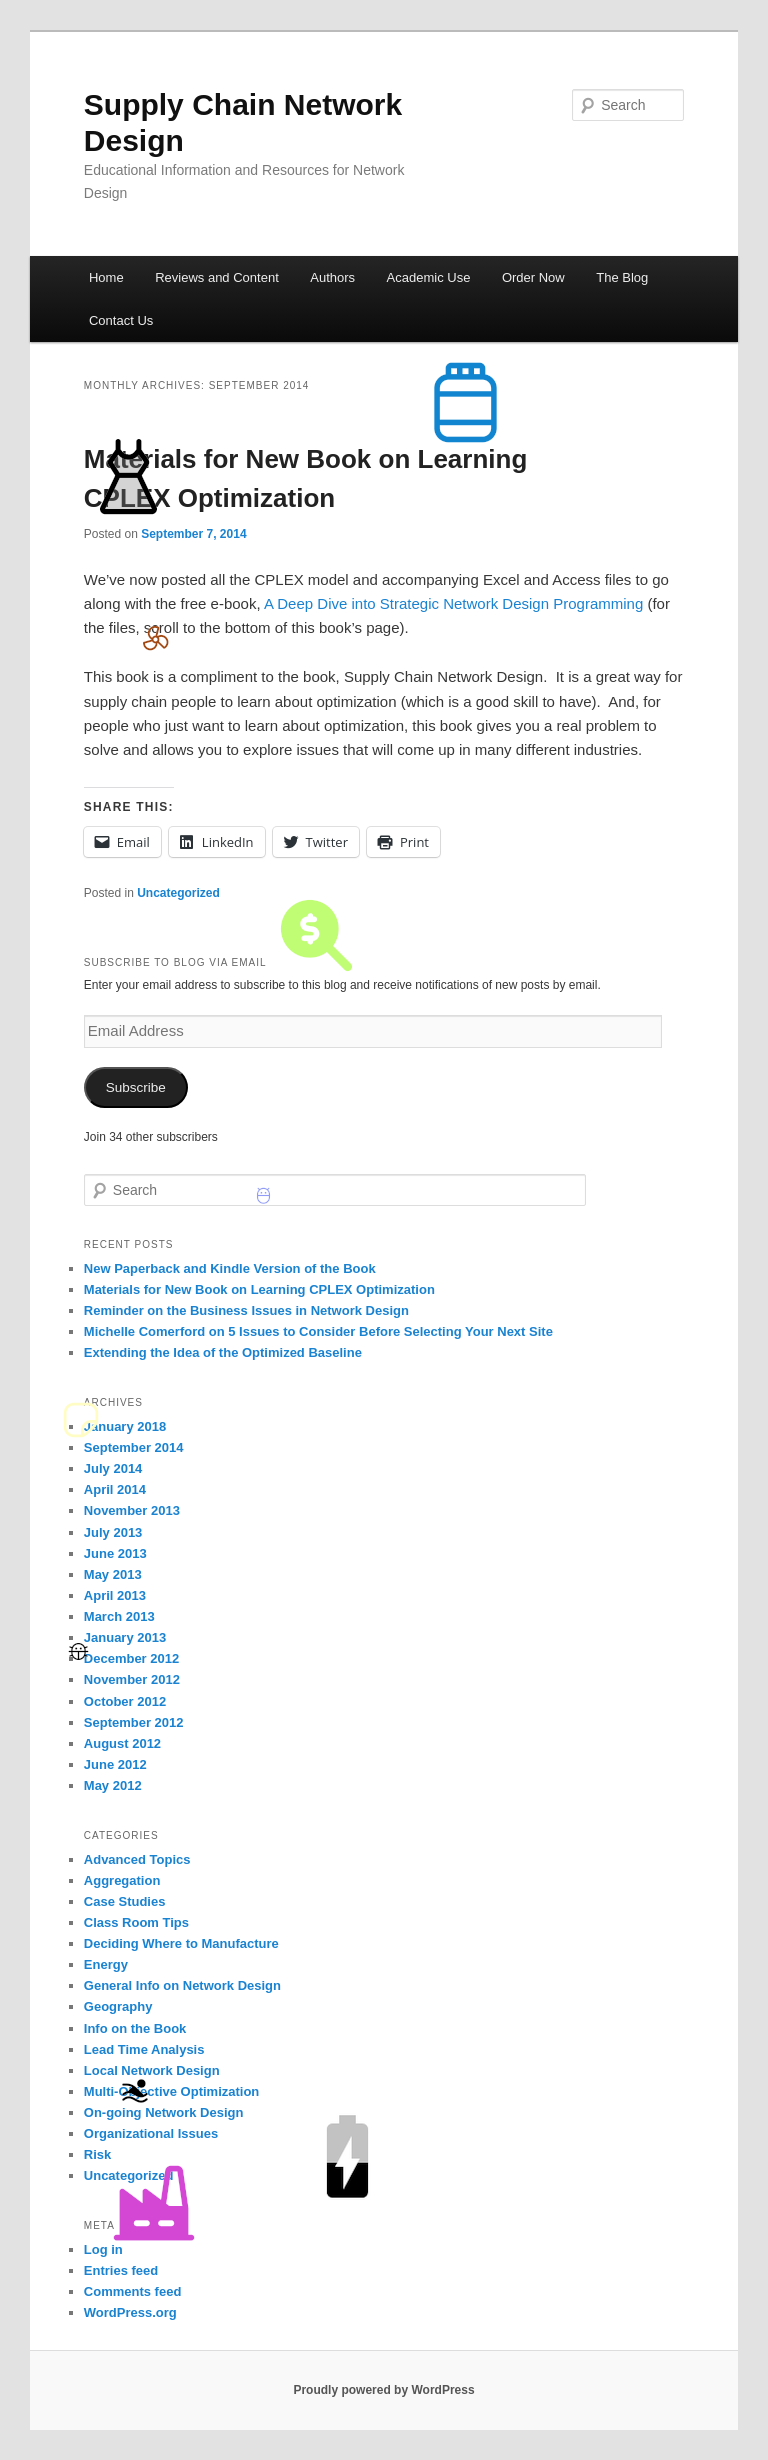 The height and width of the screenshot is (2460, 768). I want to click on view product or container details, so click(465, 402).